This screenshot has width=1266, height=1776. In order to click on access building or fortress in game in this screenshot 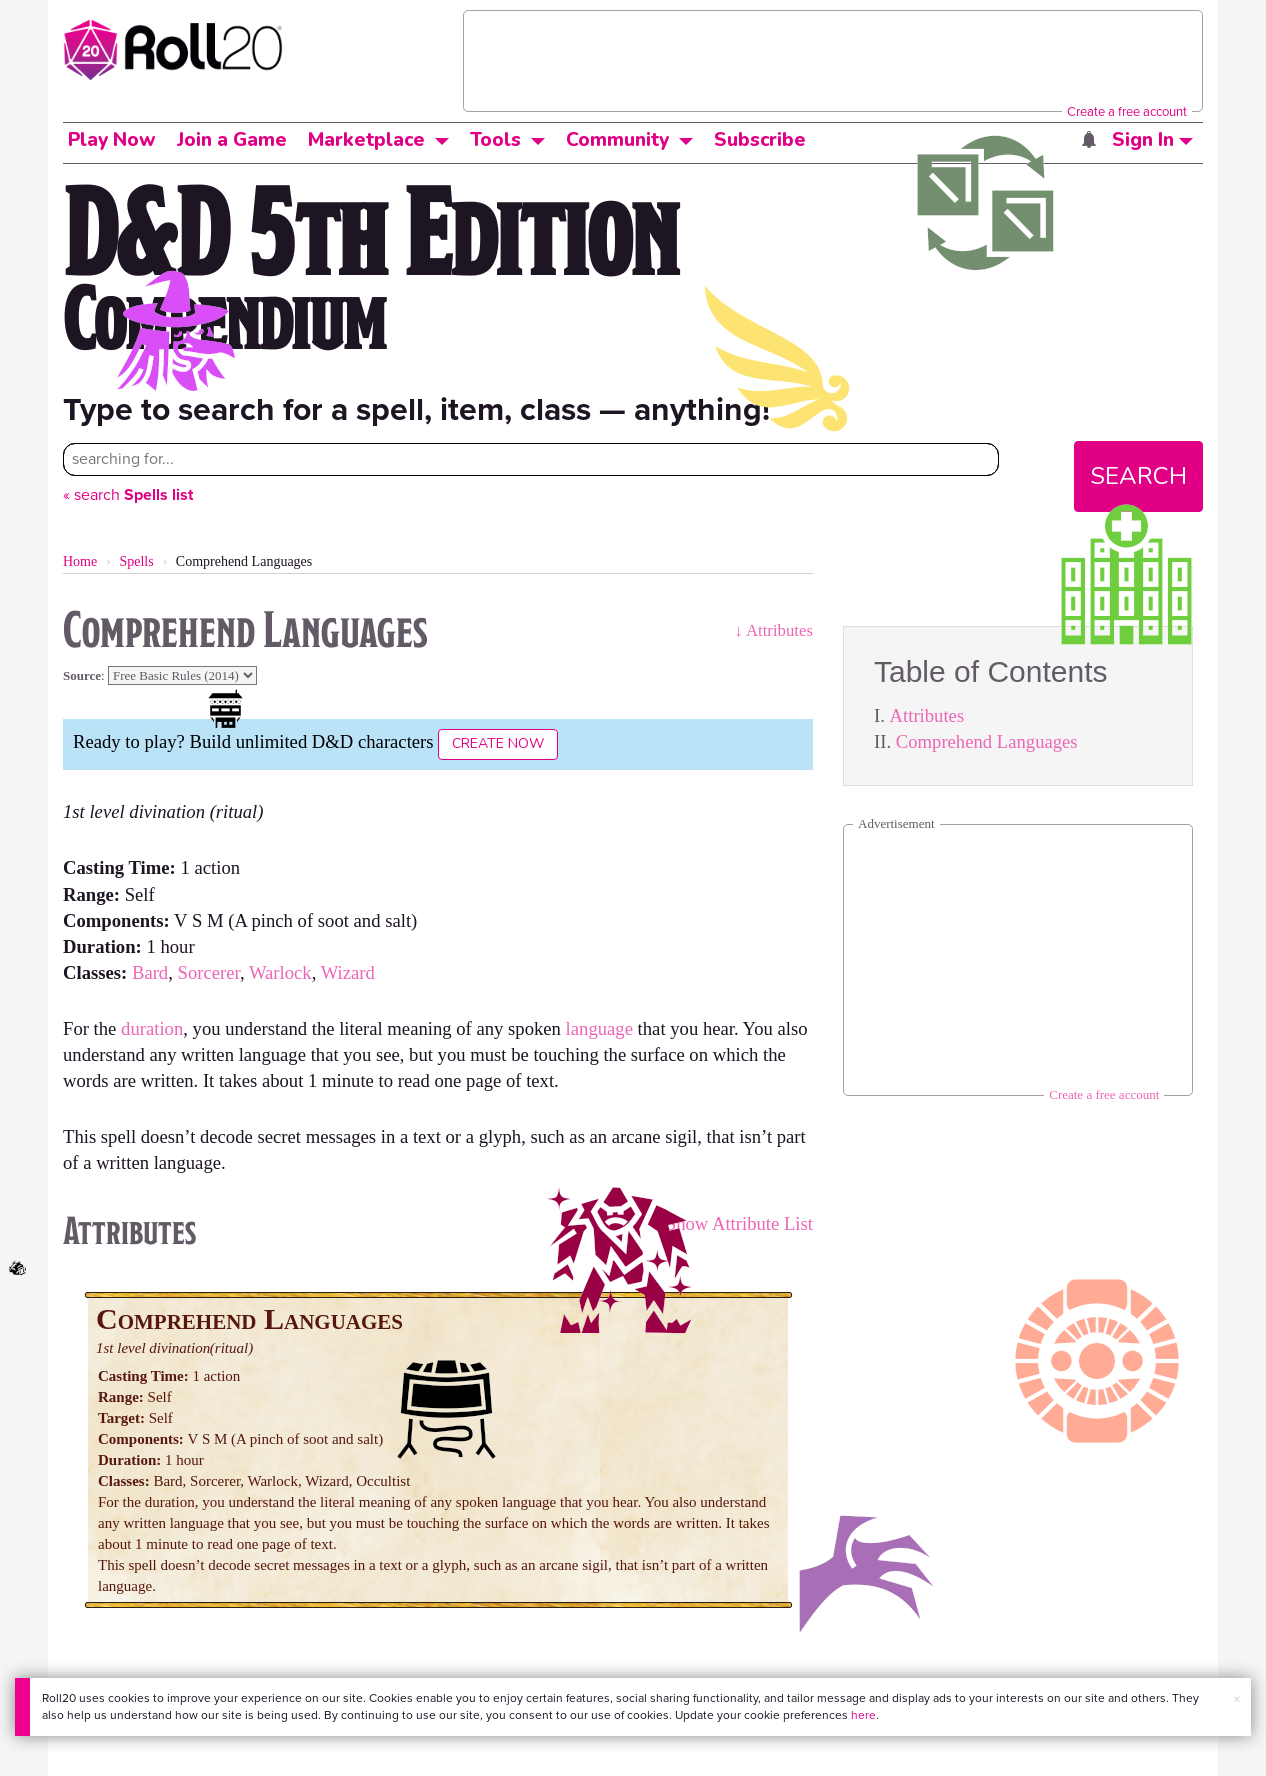, I will do `click(225, 708)`.